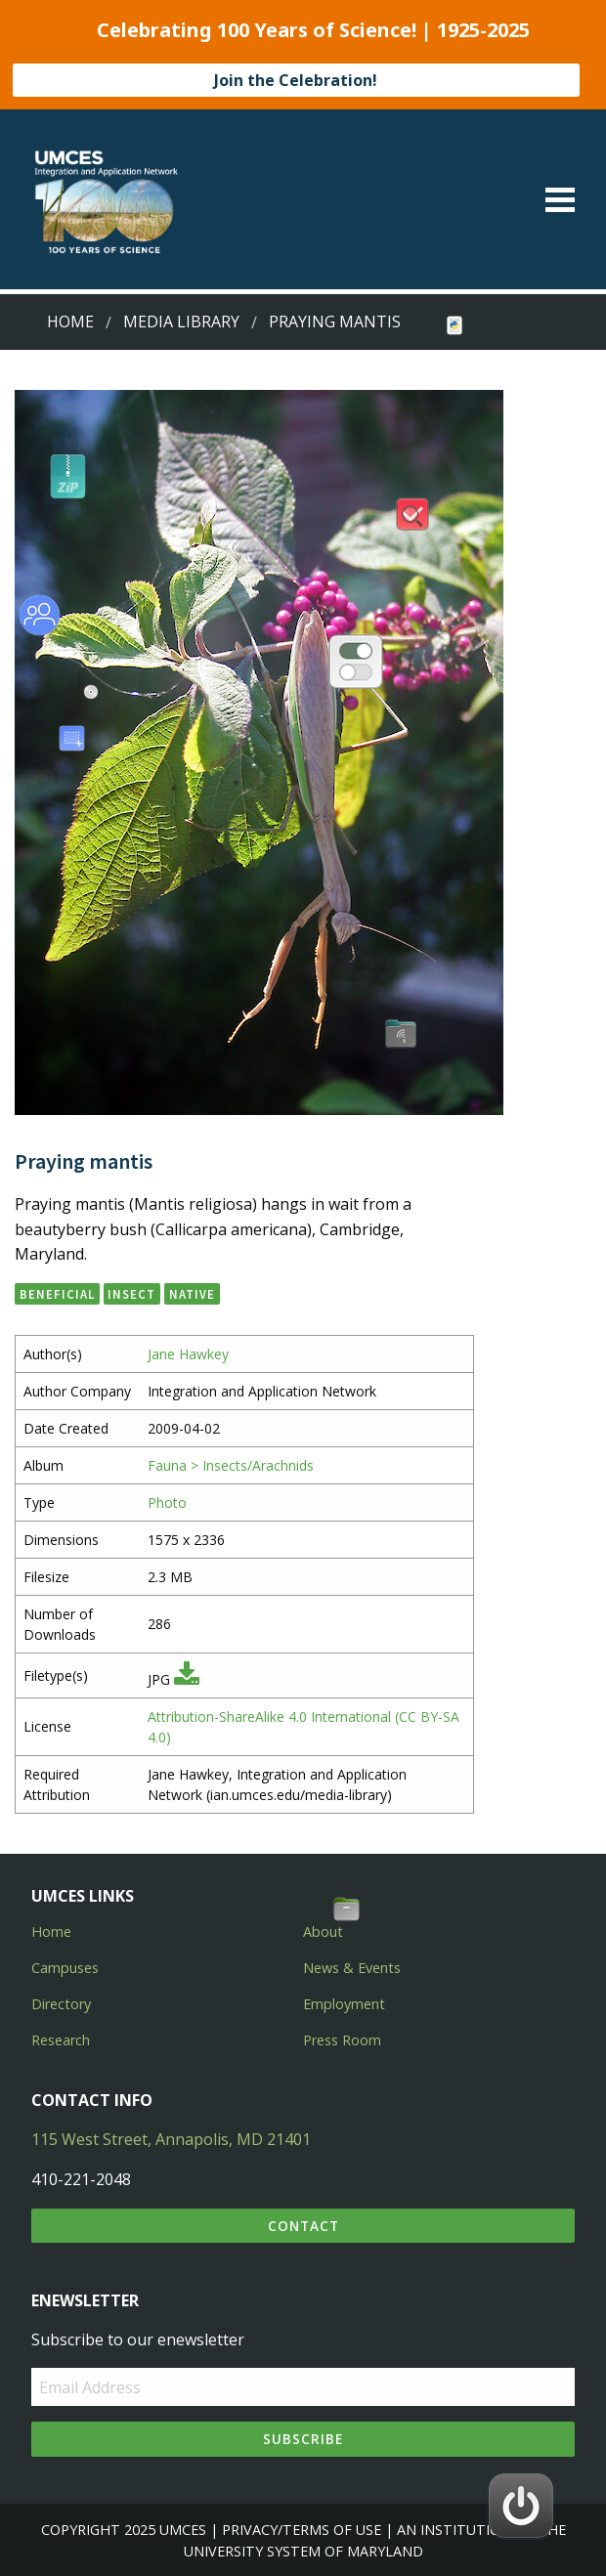 This screenshot has height=2576, width=606. Describe the element at coordinates (454, 325) in the screenshot. I see `python bytecode file (.pyc)` at that location.